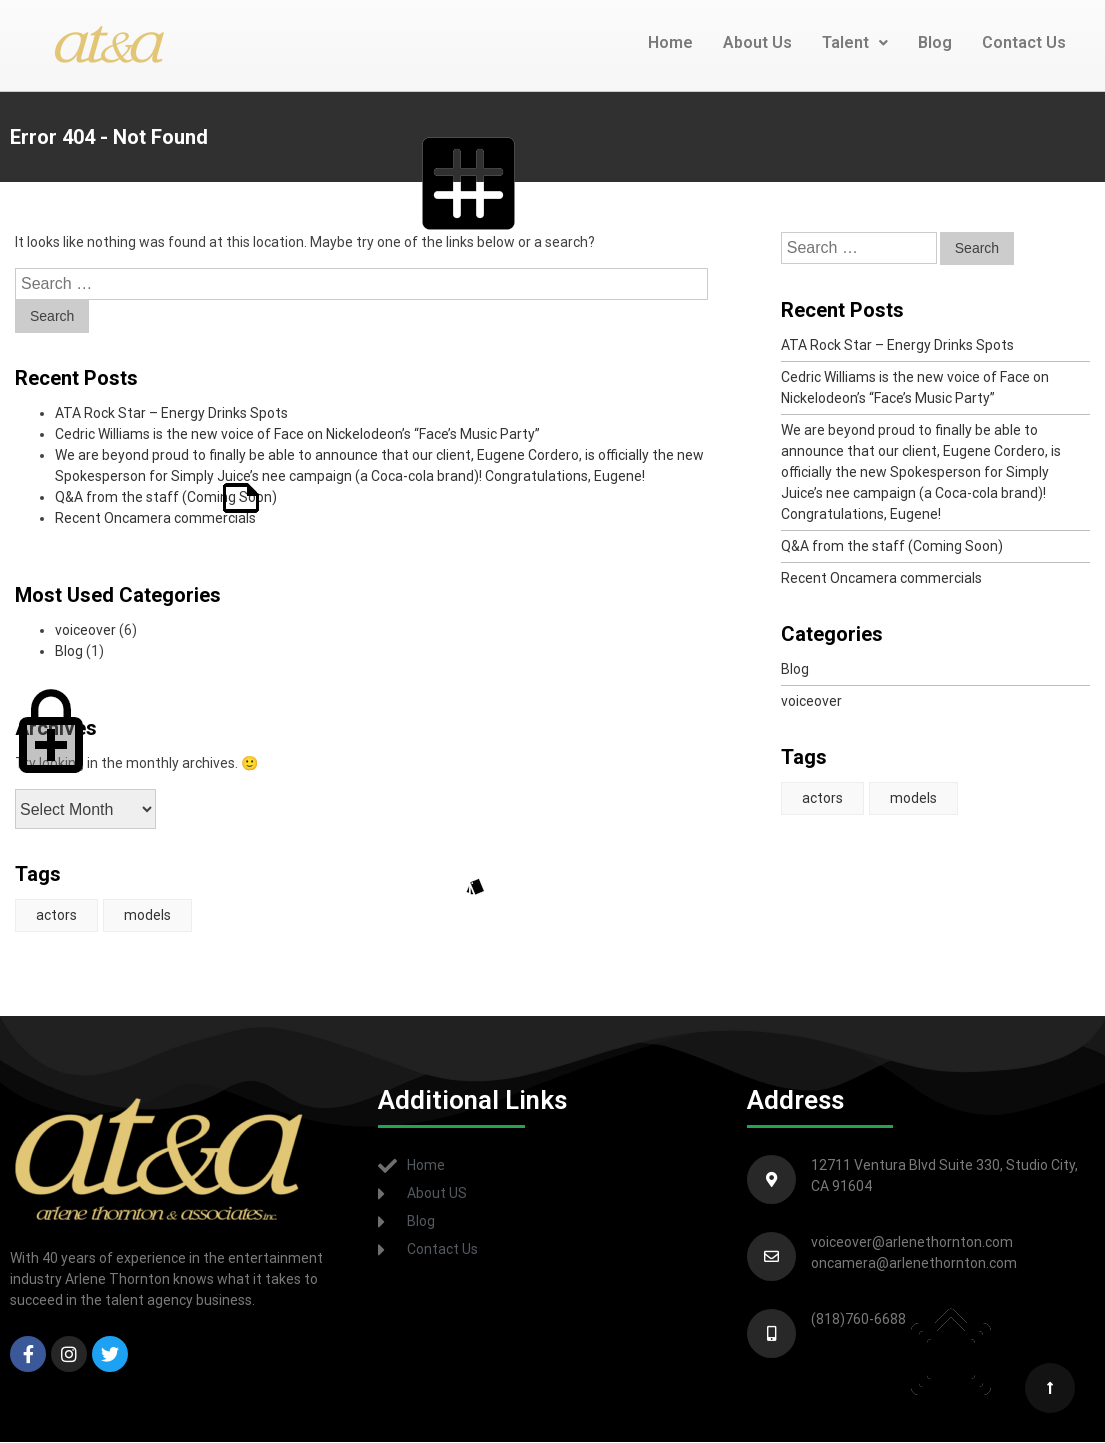 This screenshot has width=1105, height=1443. Describe the element at coordinates (475, 886) in the screenshot. I see `apply a style or theme to content` at that location.